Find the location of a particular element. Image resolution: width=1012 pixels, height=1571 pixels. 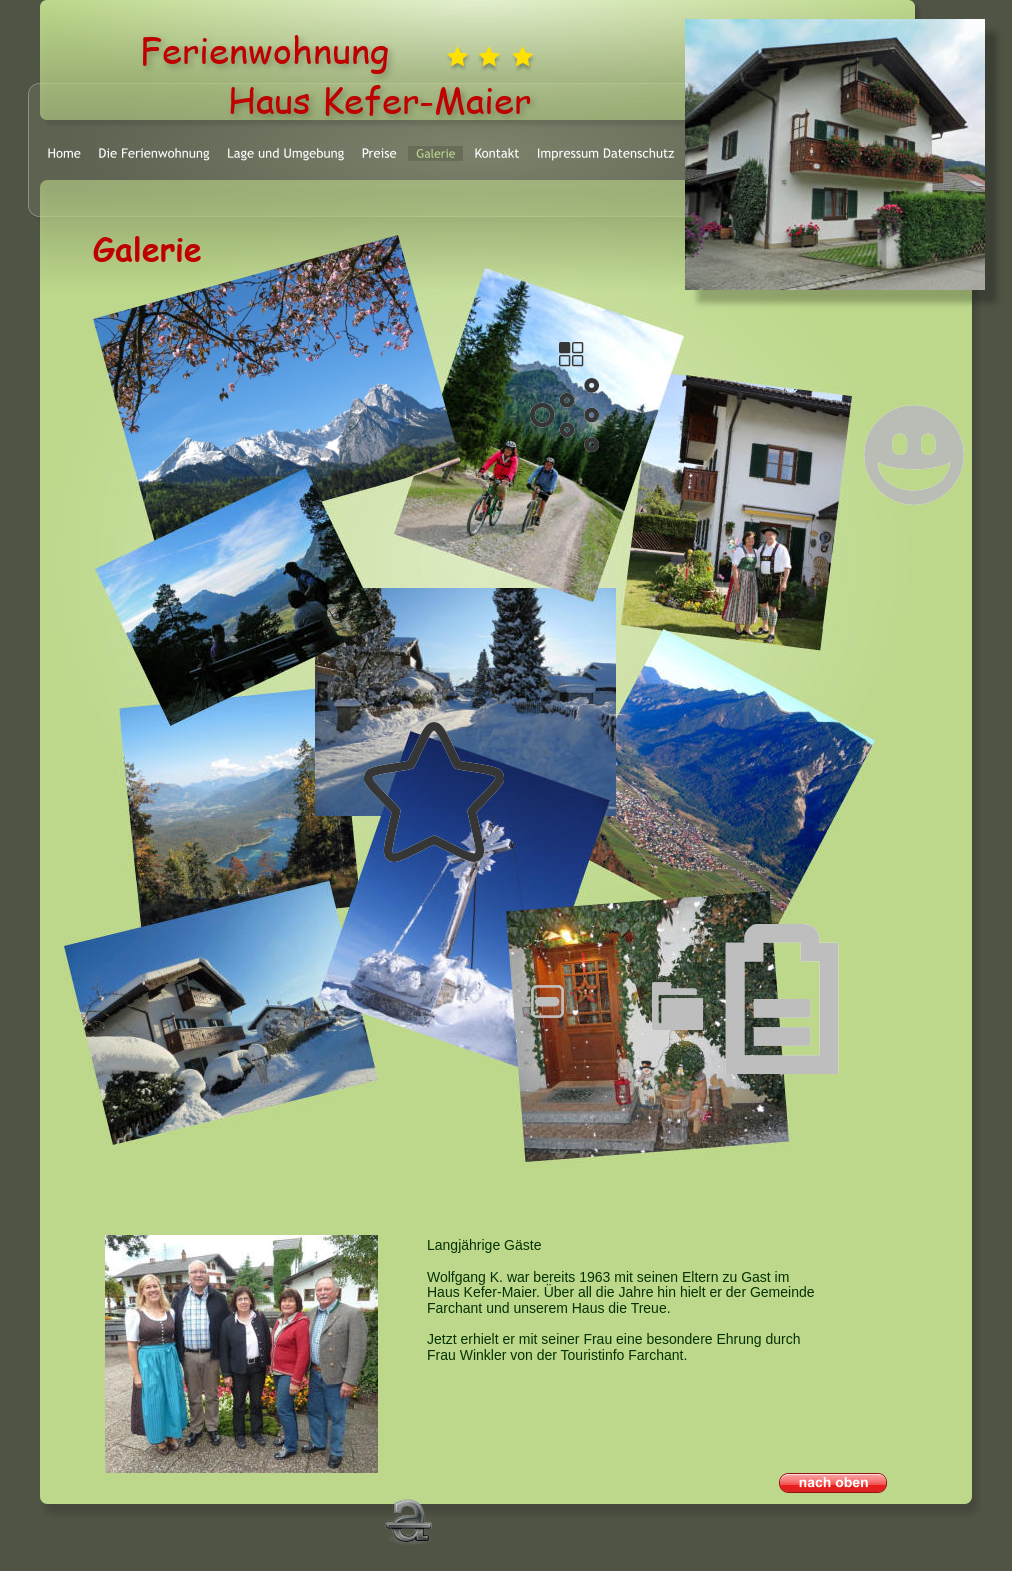

apply strikethrough formatting to selected text is located at coordinates (410, 1521).